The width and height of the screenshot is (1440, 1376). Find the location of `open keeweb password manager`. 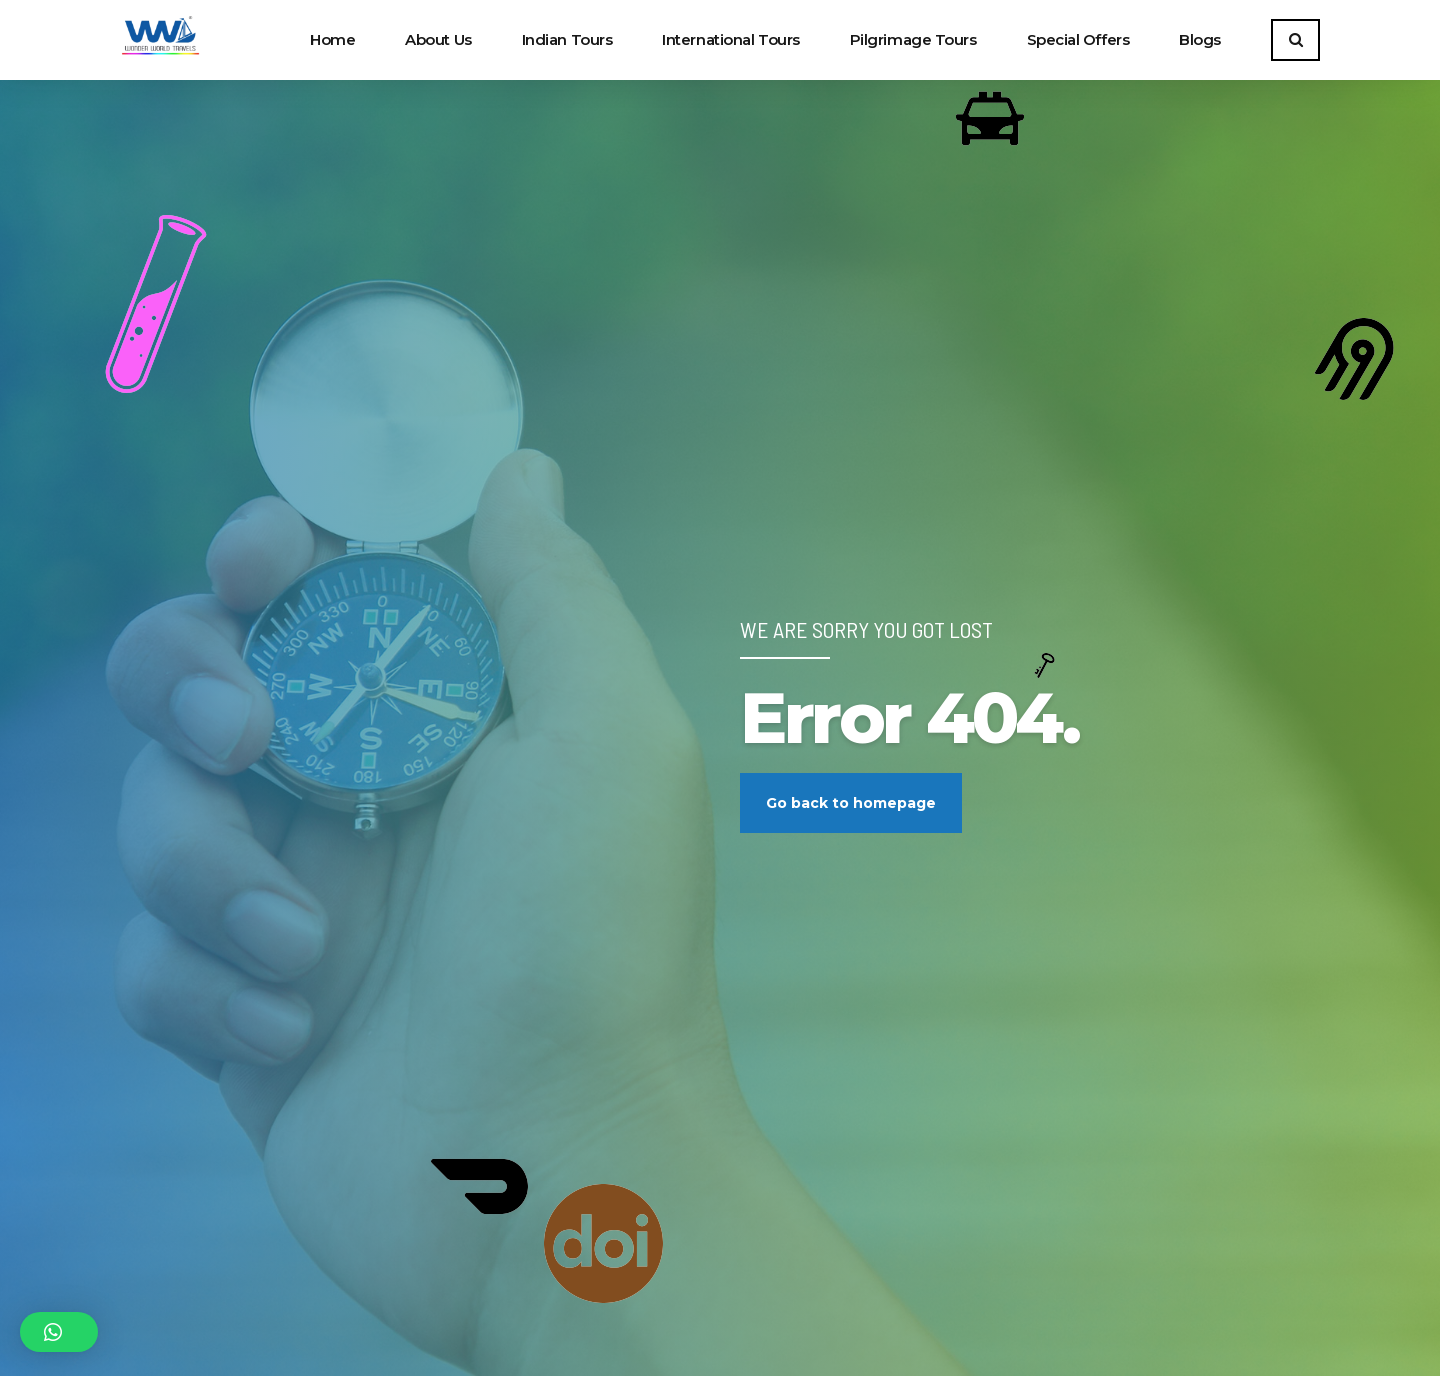

open keeweb password manager is located at coordinates (1044, 665).